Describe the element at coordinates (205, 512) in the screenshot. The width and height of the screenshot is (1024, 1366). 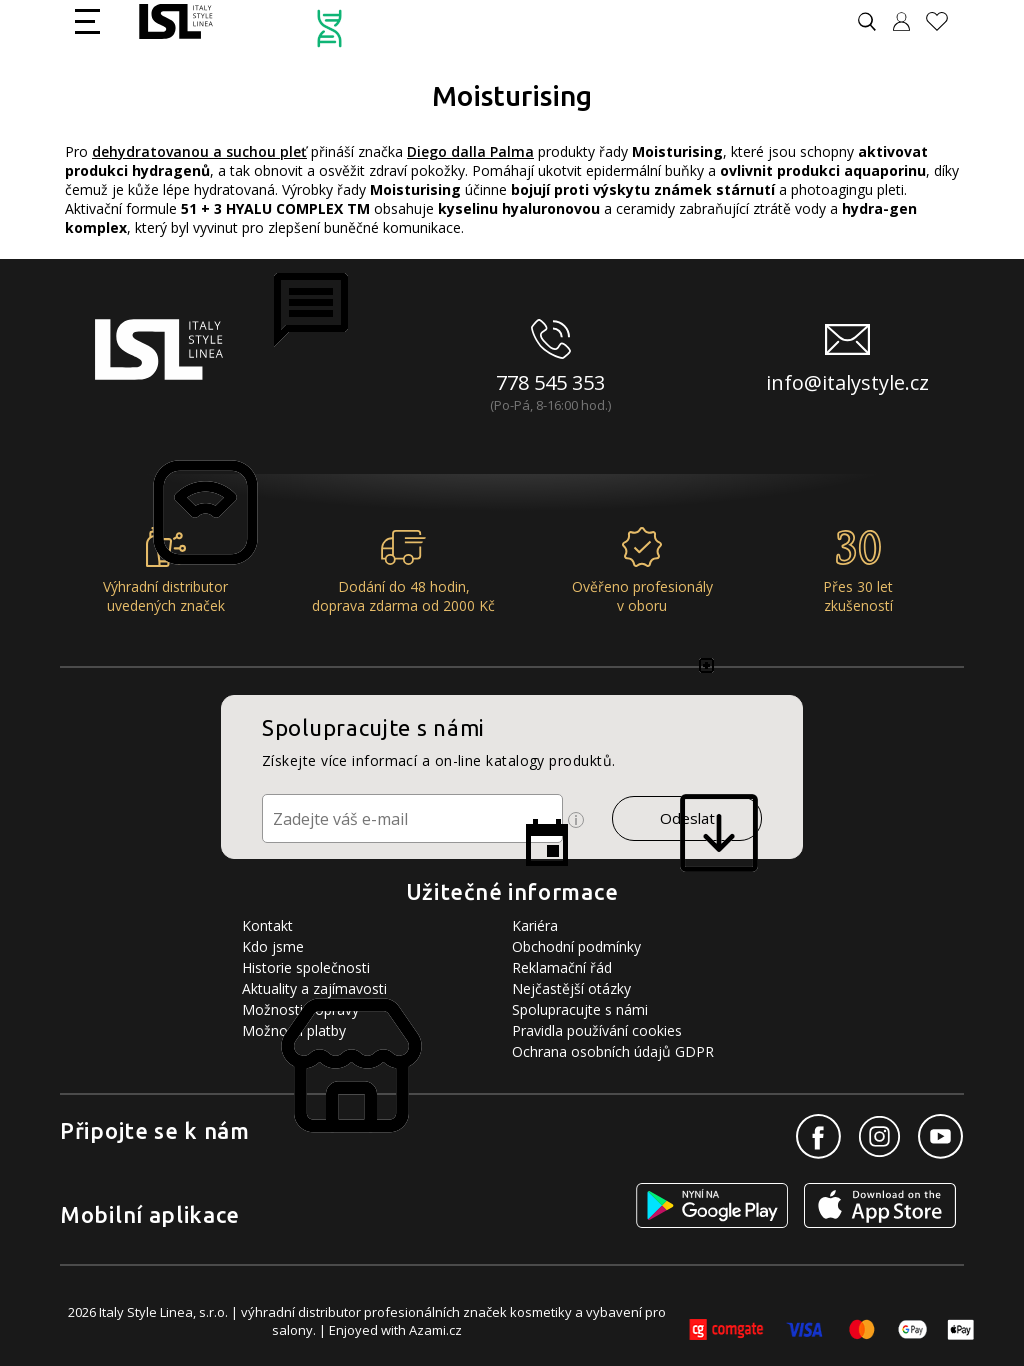
I see `view weight or measurement data` at that location.